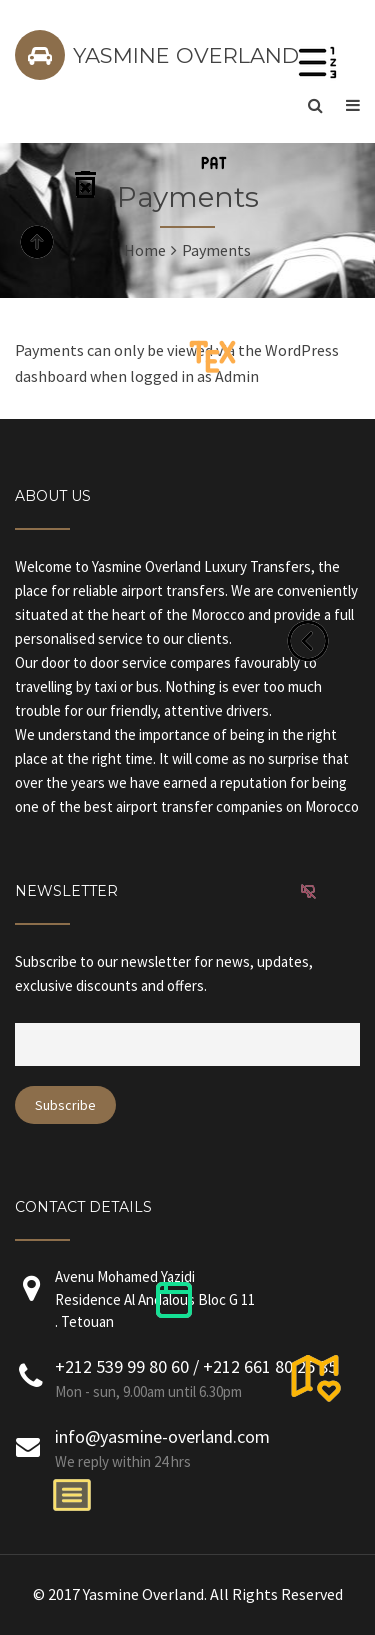 The image size is (375, 1635). What do you see at coordinates (315, 1376) in the screenshot?
I see `view favorite locations on map` at bounding box center [315, 1376].